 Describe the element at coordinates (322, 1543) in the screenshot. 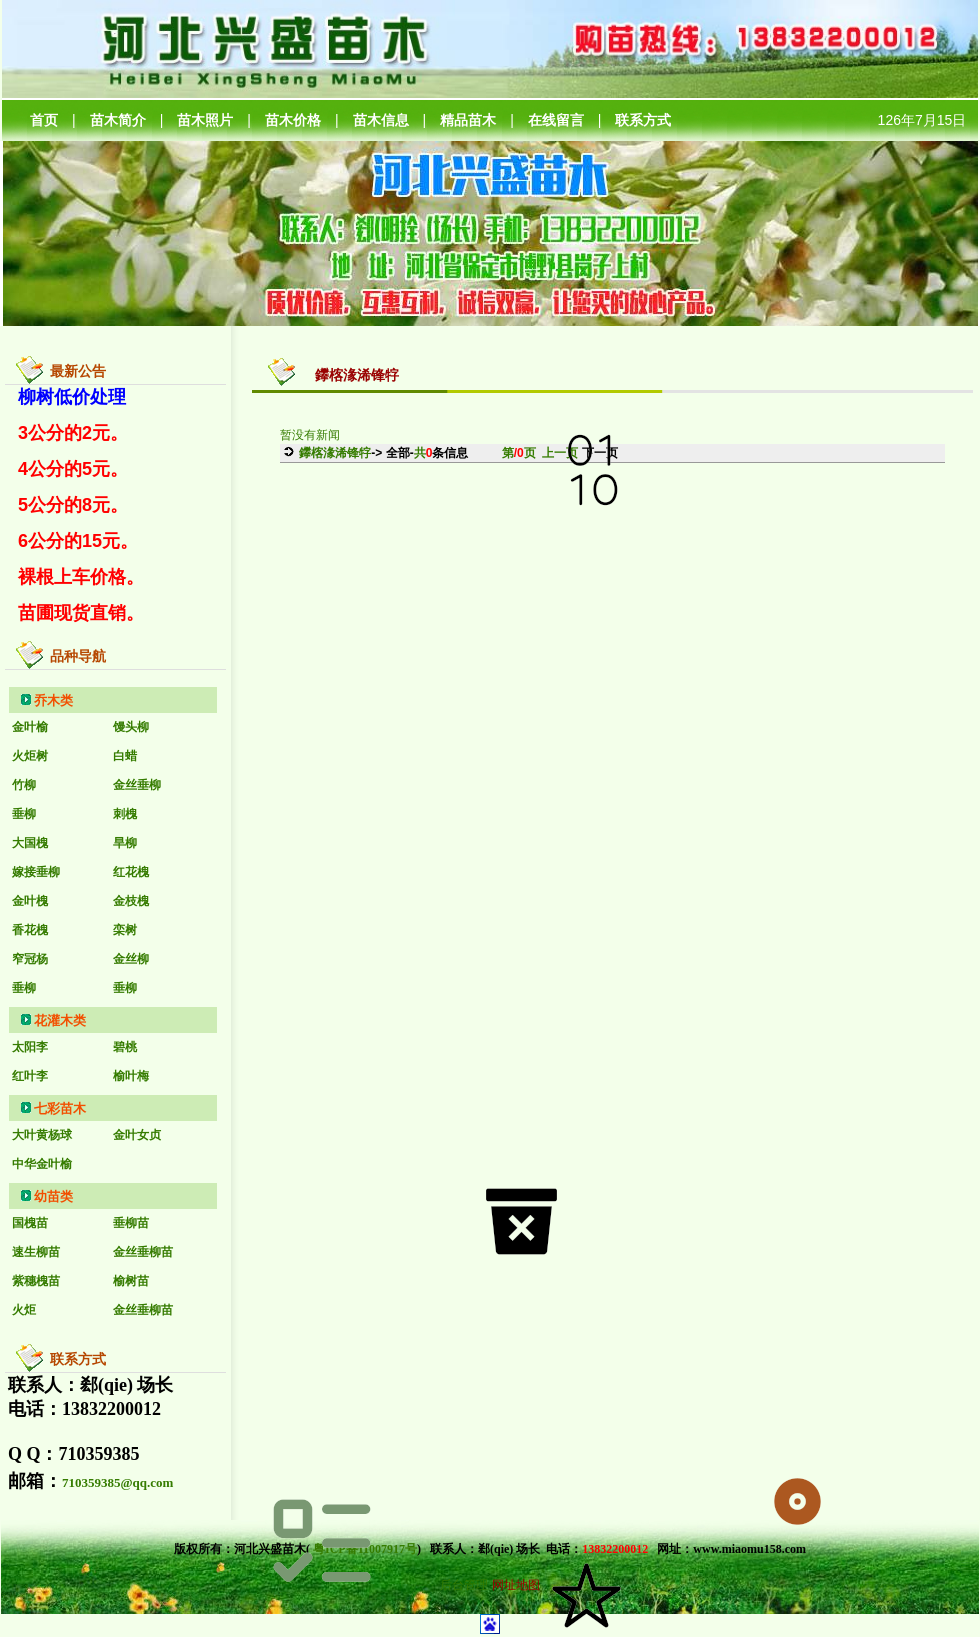

I see `view your to-do list` at that location.